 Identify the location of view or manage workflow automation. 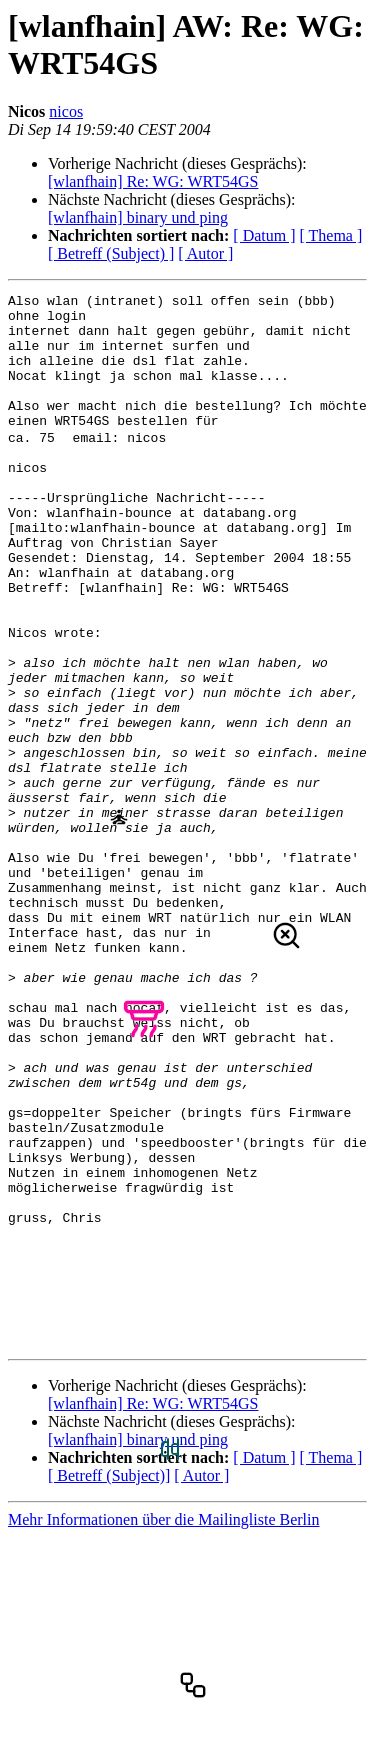
(193, 1685).